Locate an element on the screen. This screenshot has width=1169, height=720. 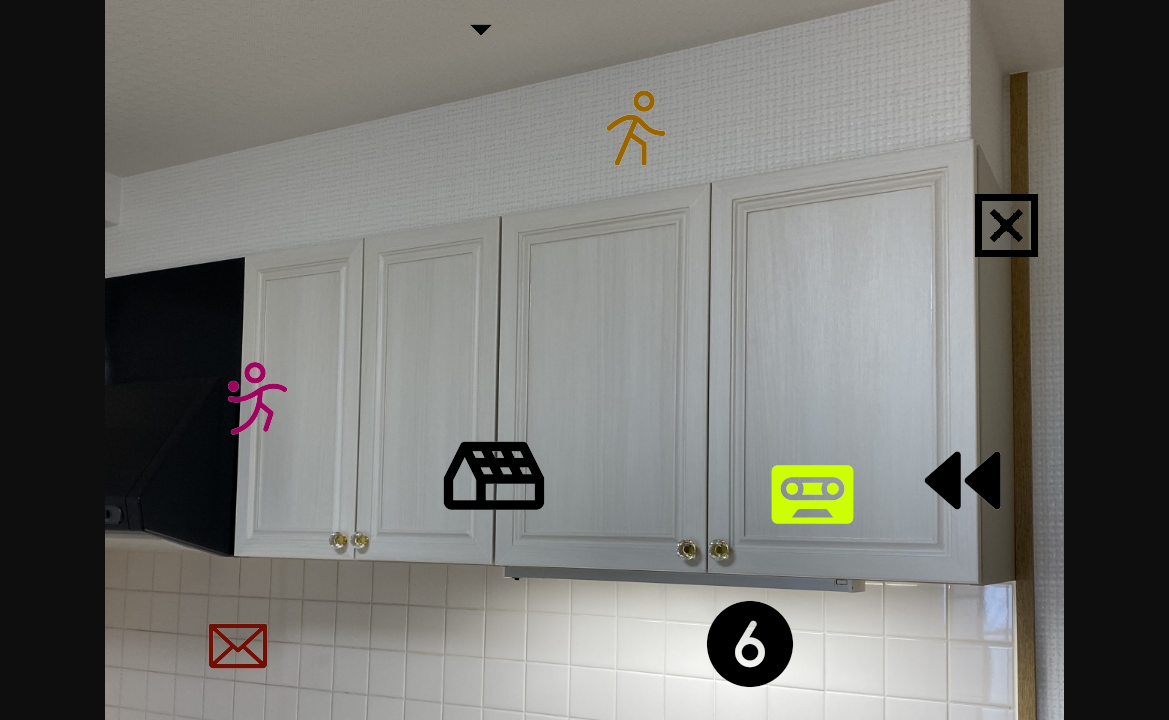
indicates a disabled or unavailable feature is located at coordinates (1006, 225).